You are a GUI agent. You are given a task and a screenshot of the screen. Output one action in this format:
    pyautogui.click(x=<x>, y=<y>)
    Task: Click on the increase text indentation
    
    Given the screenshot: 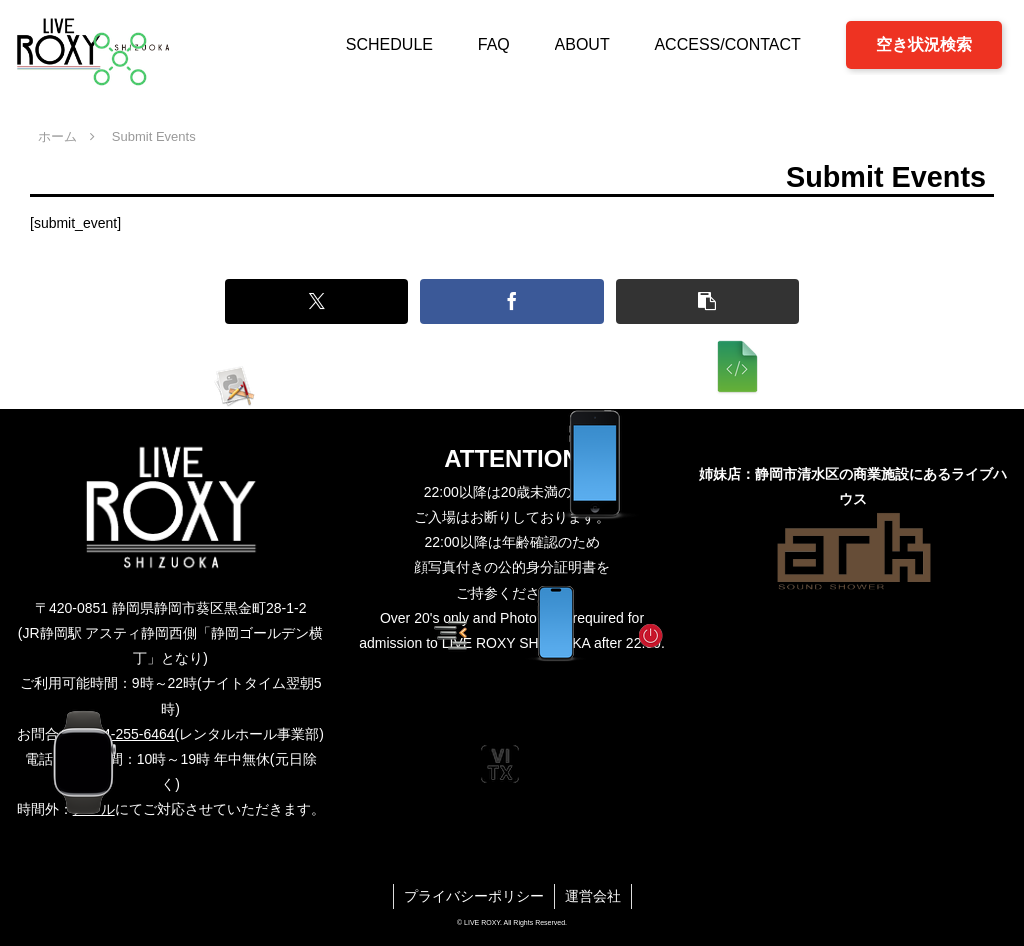 What is the action you would take?
    pyautogui.click(x=450, y=636)
    